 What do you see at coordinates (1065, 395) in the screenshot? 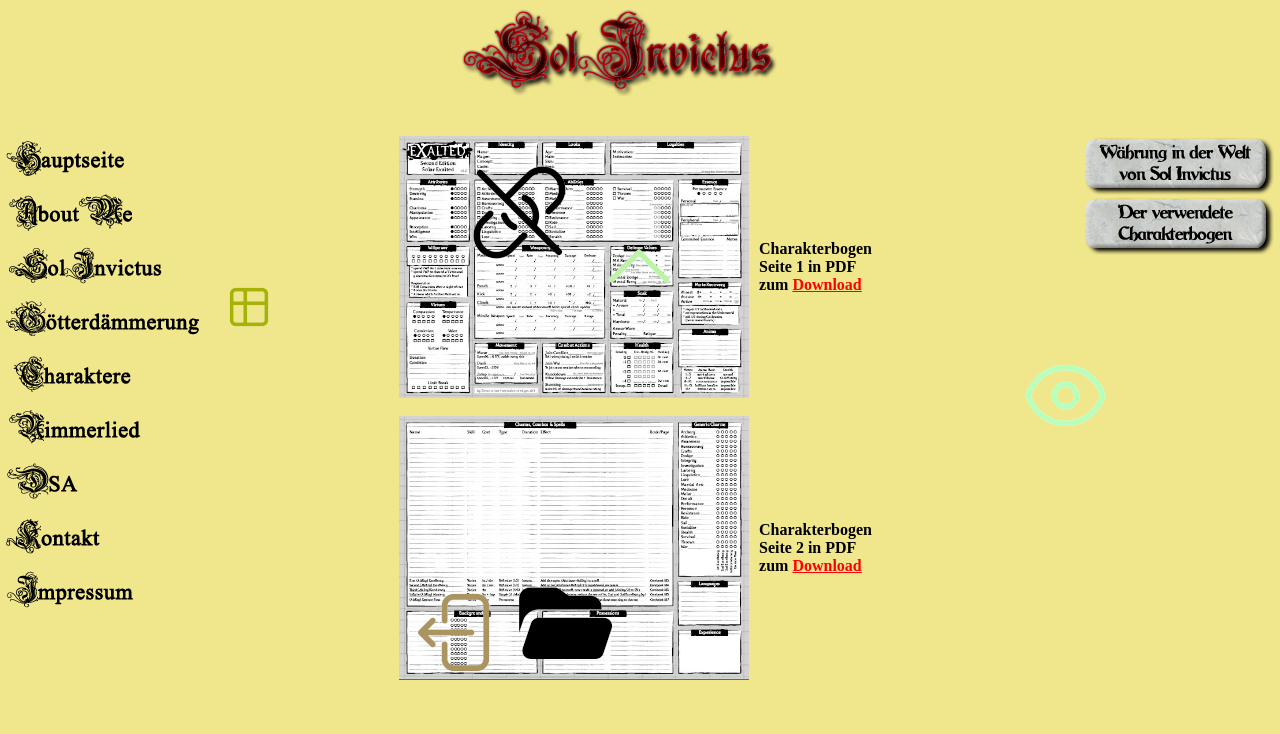
I see `view or preview content` at bounding box center [1065, 395].